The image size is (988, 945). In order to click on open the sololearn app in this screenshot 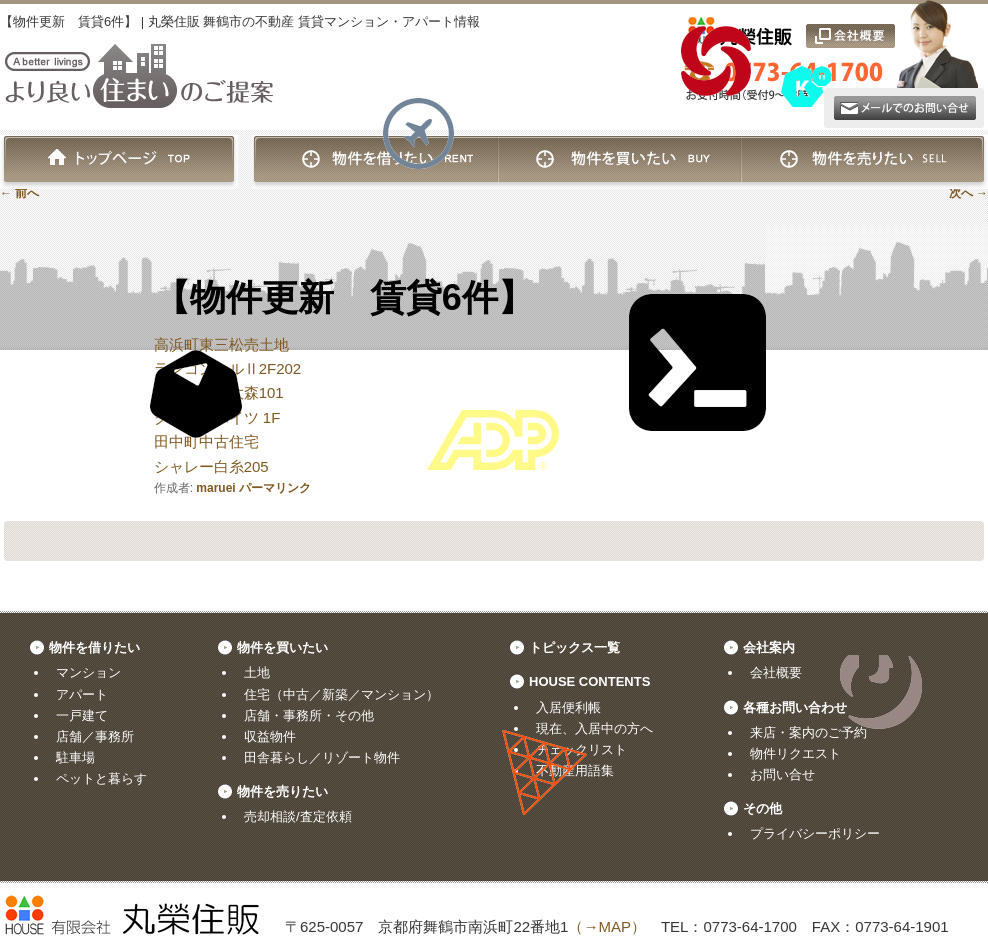, I will do `click(716, 61)`.